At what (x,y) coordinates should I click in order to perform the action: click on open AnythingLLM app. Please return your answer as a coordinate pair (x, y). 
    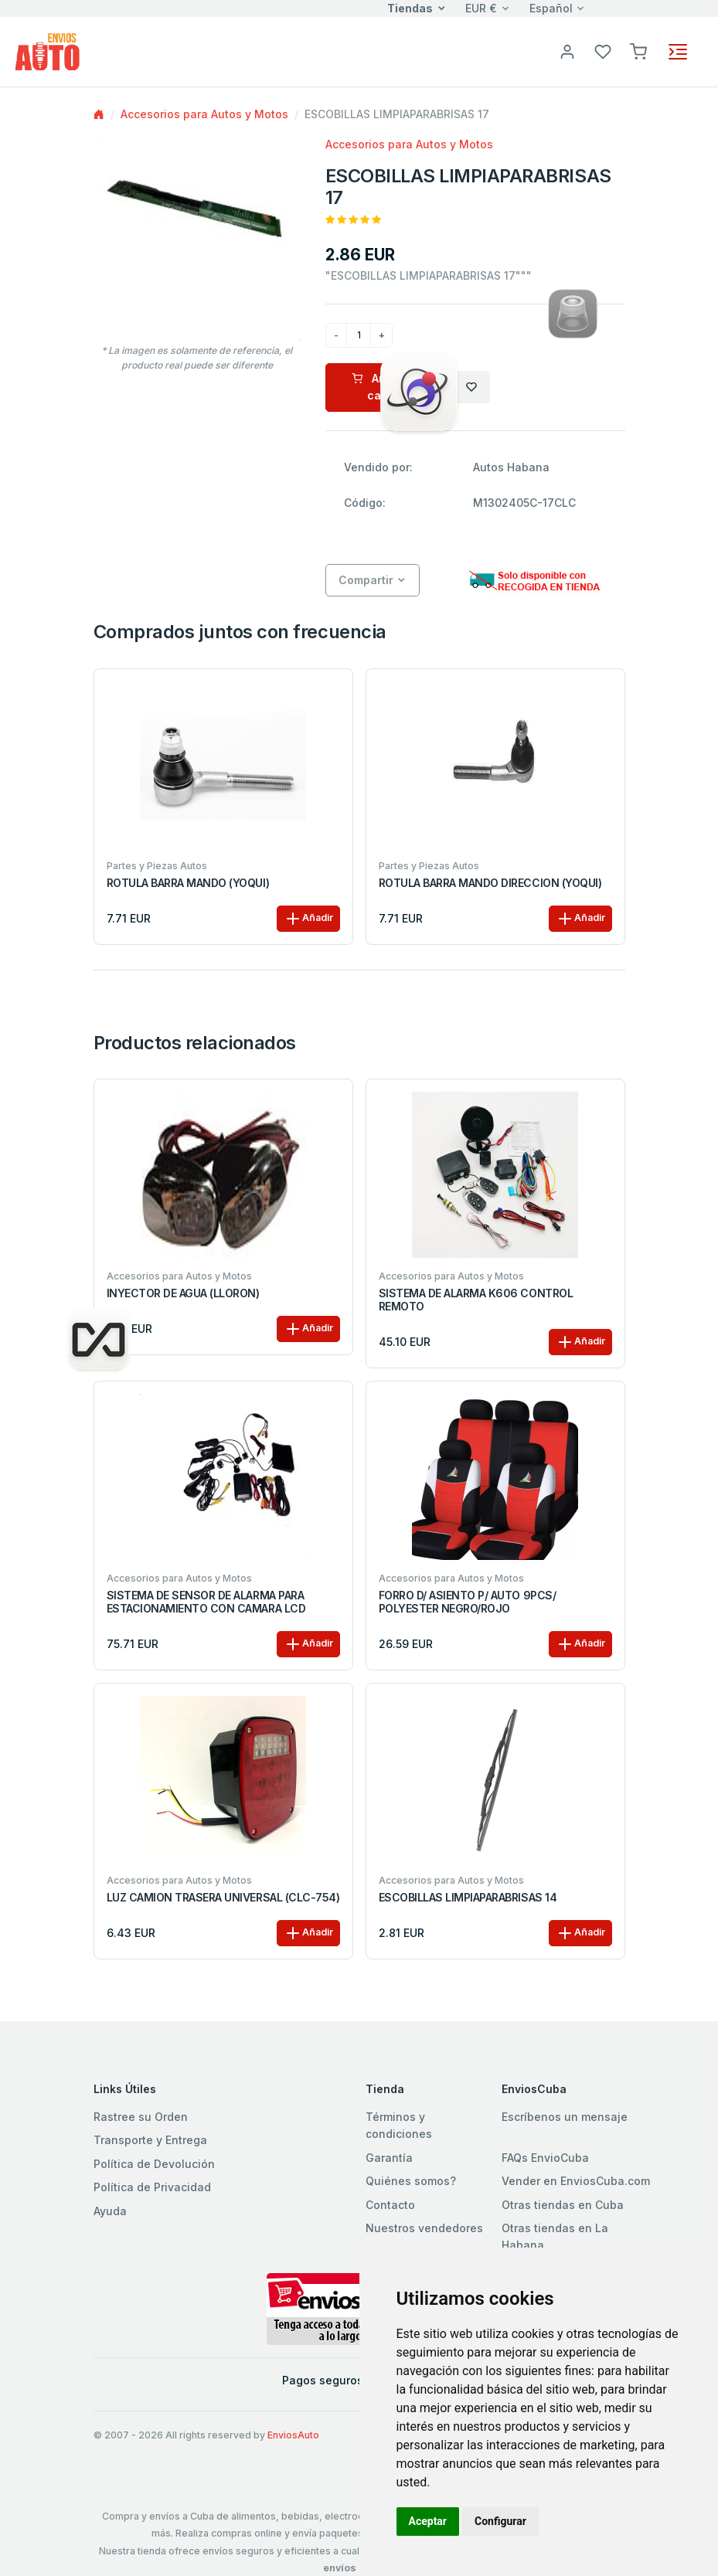
    Looking at the image, I should click on (98, 1338).